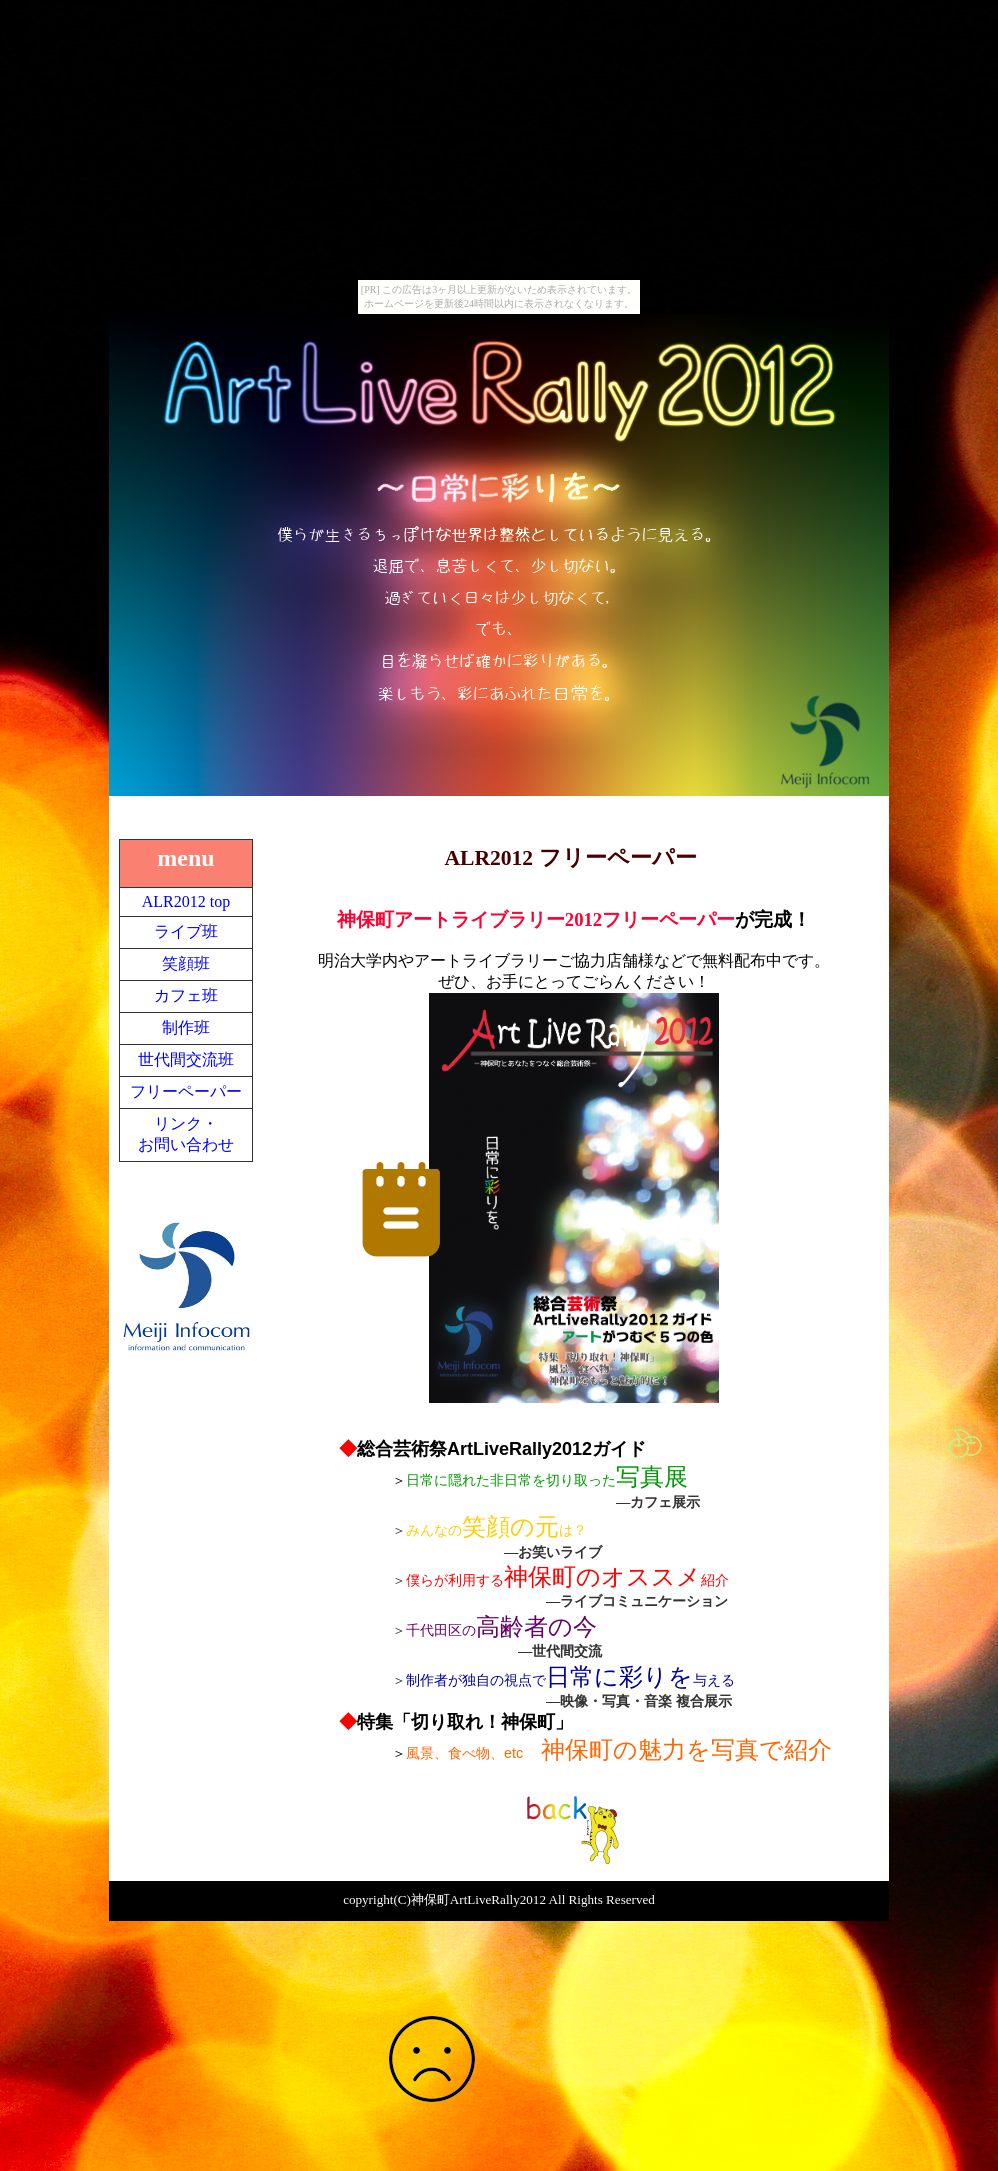 The width and height of the screenshot is (998, 2171). Describe the element at coordinates (401, 1211) in the screenshot. I see `open notepad or notes application` at that location.